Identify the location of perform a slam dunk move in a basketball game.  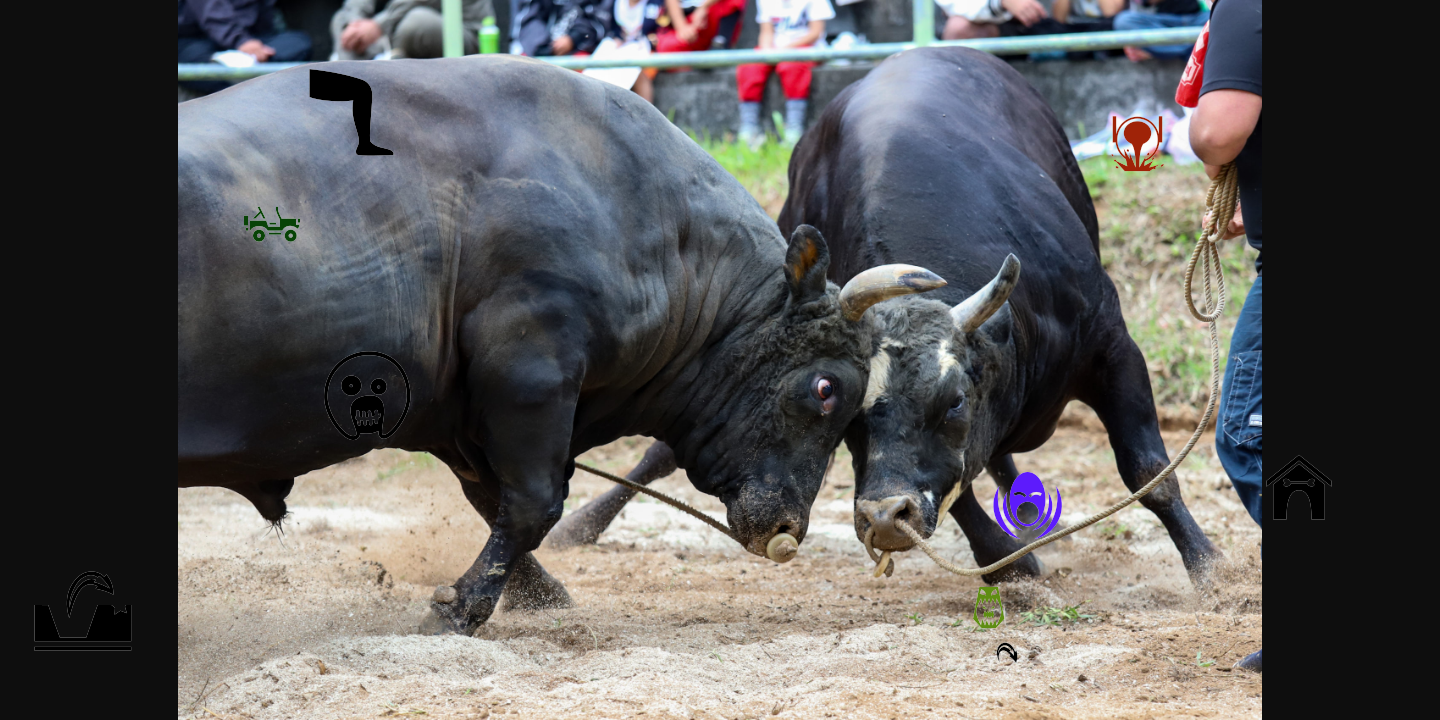
(1007, 653).